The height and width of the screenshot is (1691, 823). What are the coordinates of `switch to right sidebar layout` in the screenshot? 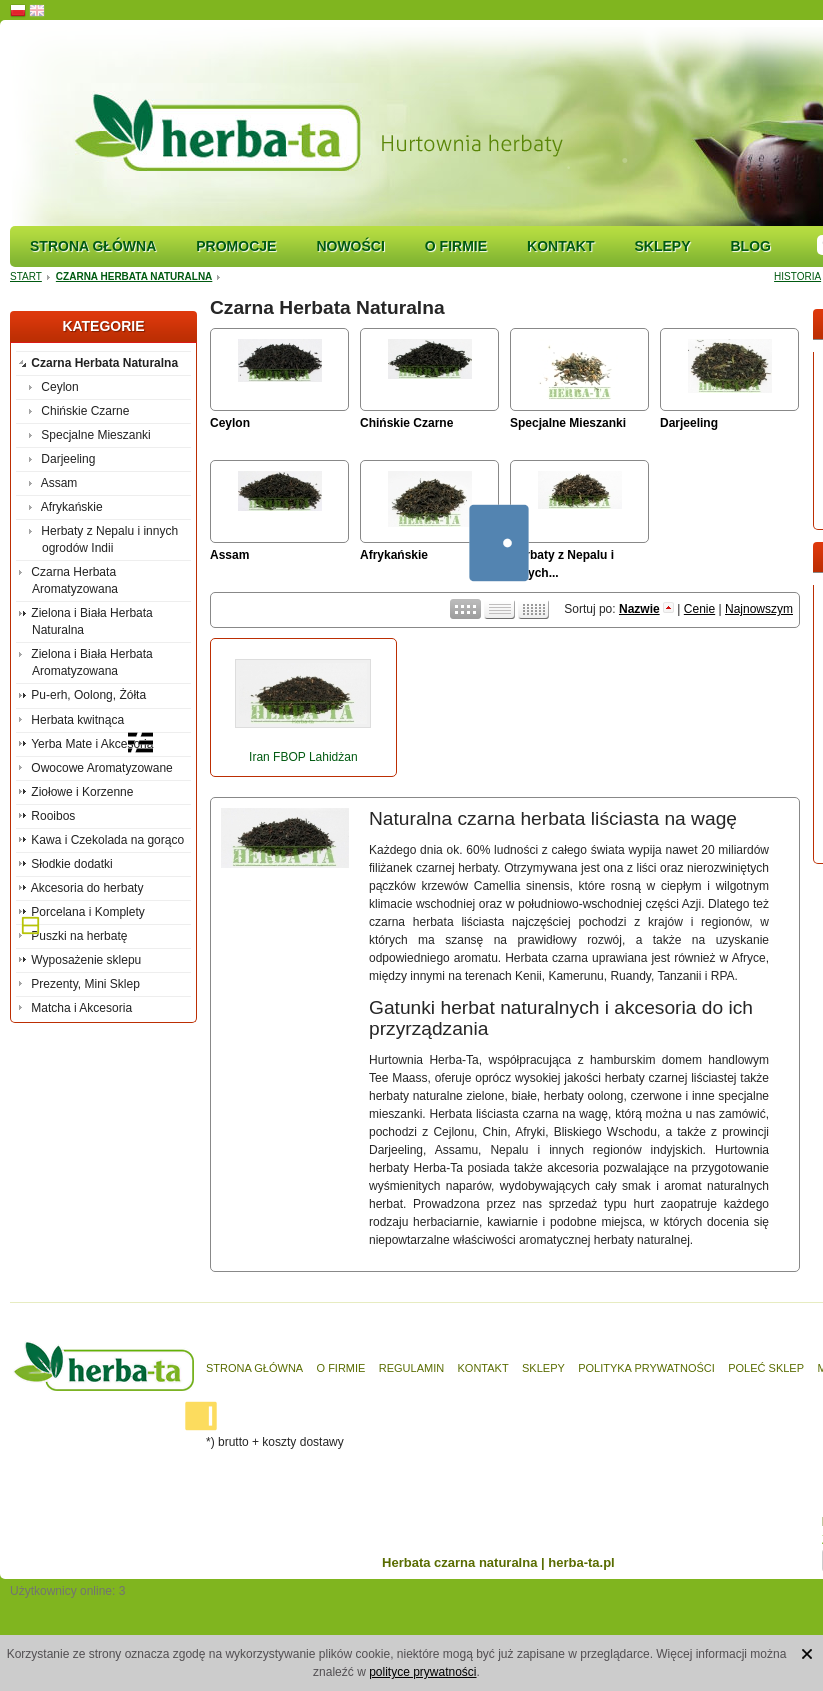 It's located at (201, 1416).